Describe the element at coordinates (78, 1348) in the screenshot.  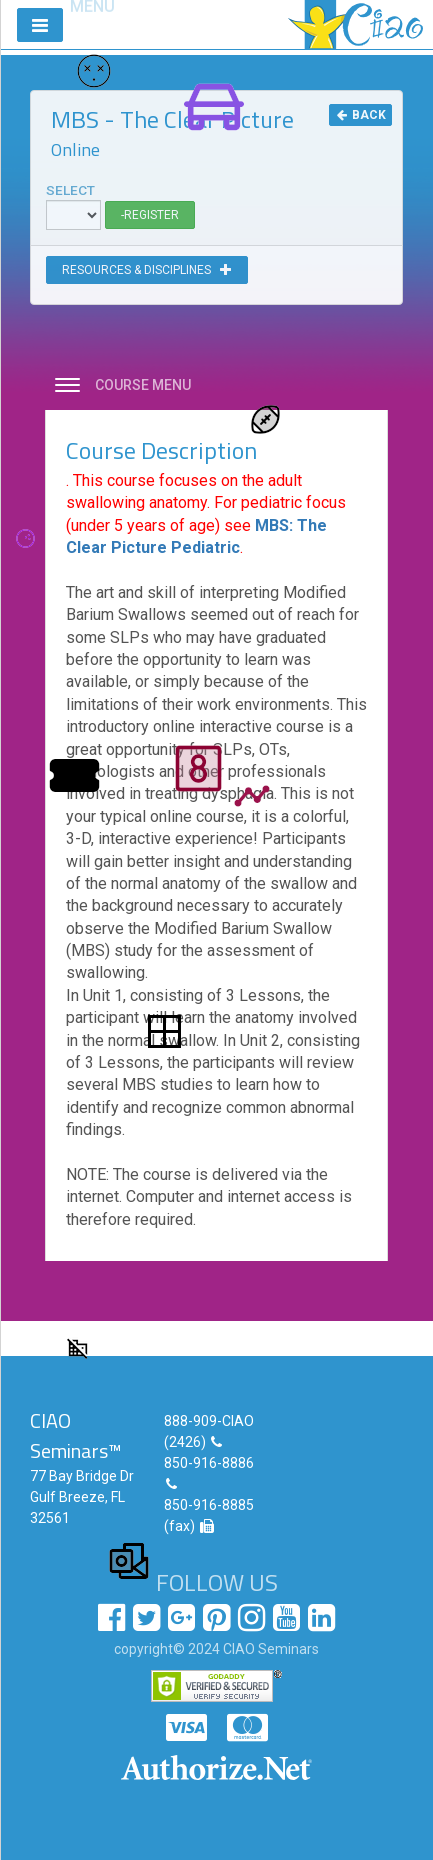
I see `indicates a website or domain is unavailable` at that location.